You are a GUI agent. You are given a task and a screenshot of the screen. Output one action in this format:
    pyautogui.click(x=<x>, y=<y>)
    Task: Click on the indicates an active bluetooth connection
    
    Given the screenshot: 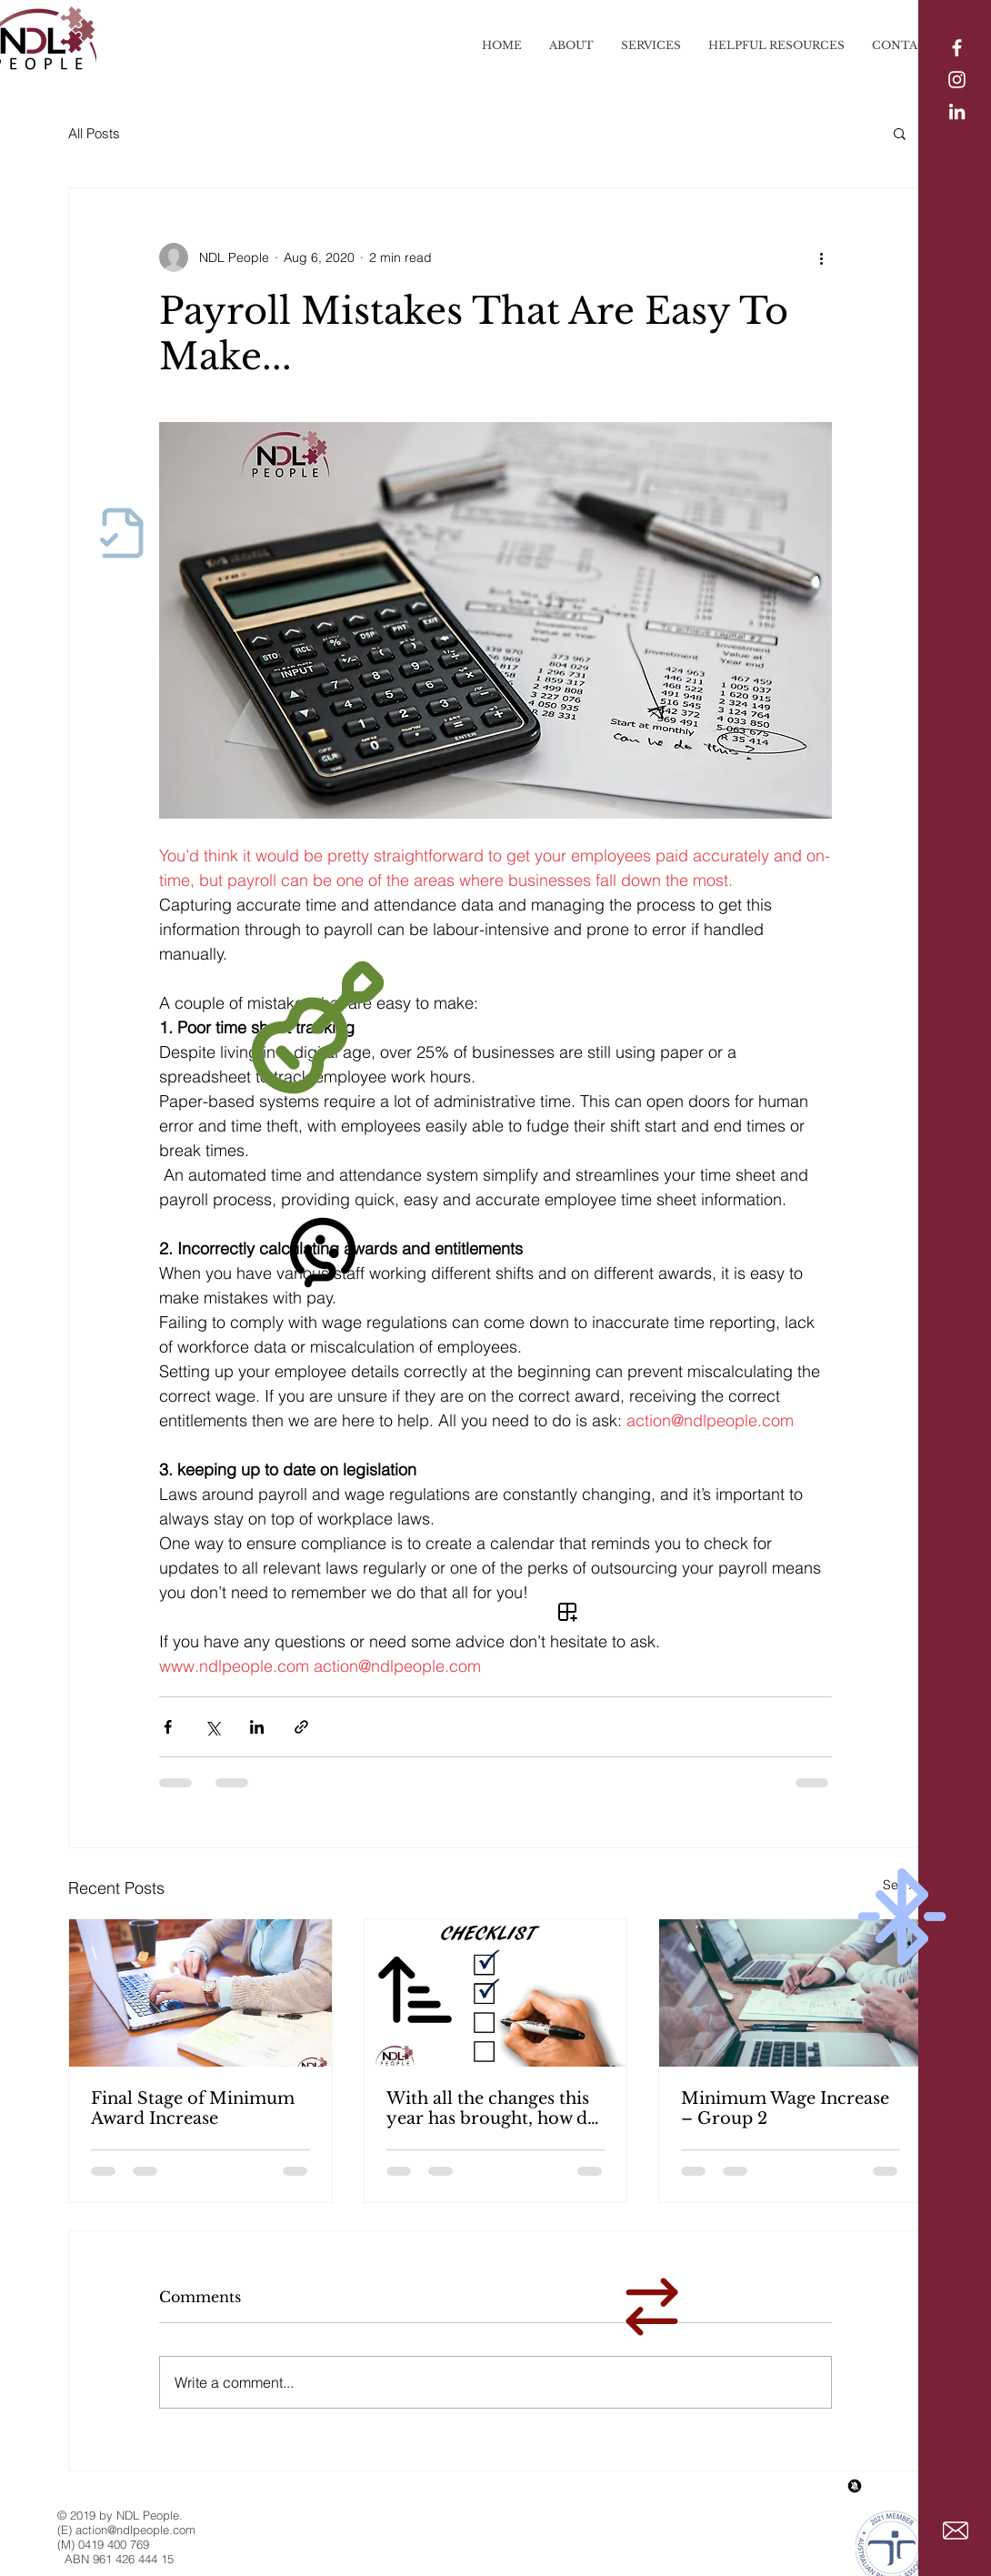 What is the action you would take?
    pyautogui.click(x=902, y=1917)
    